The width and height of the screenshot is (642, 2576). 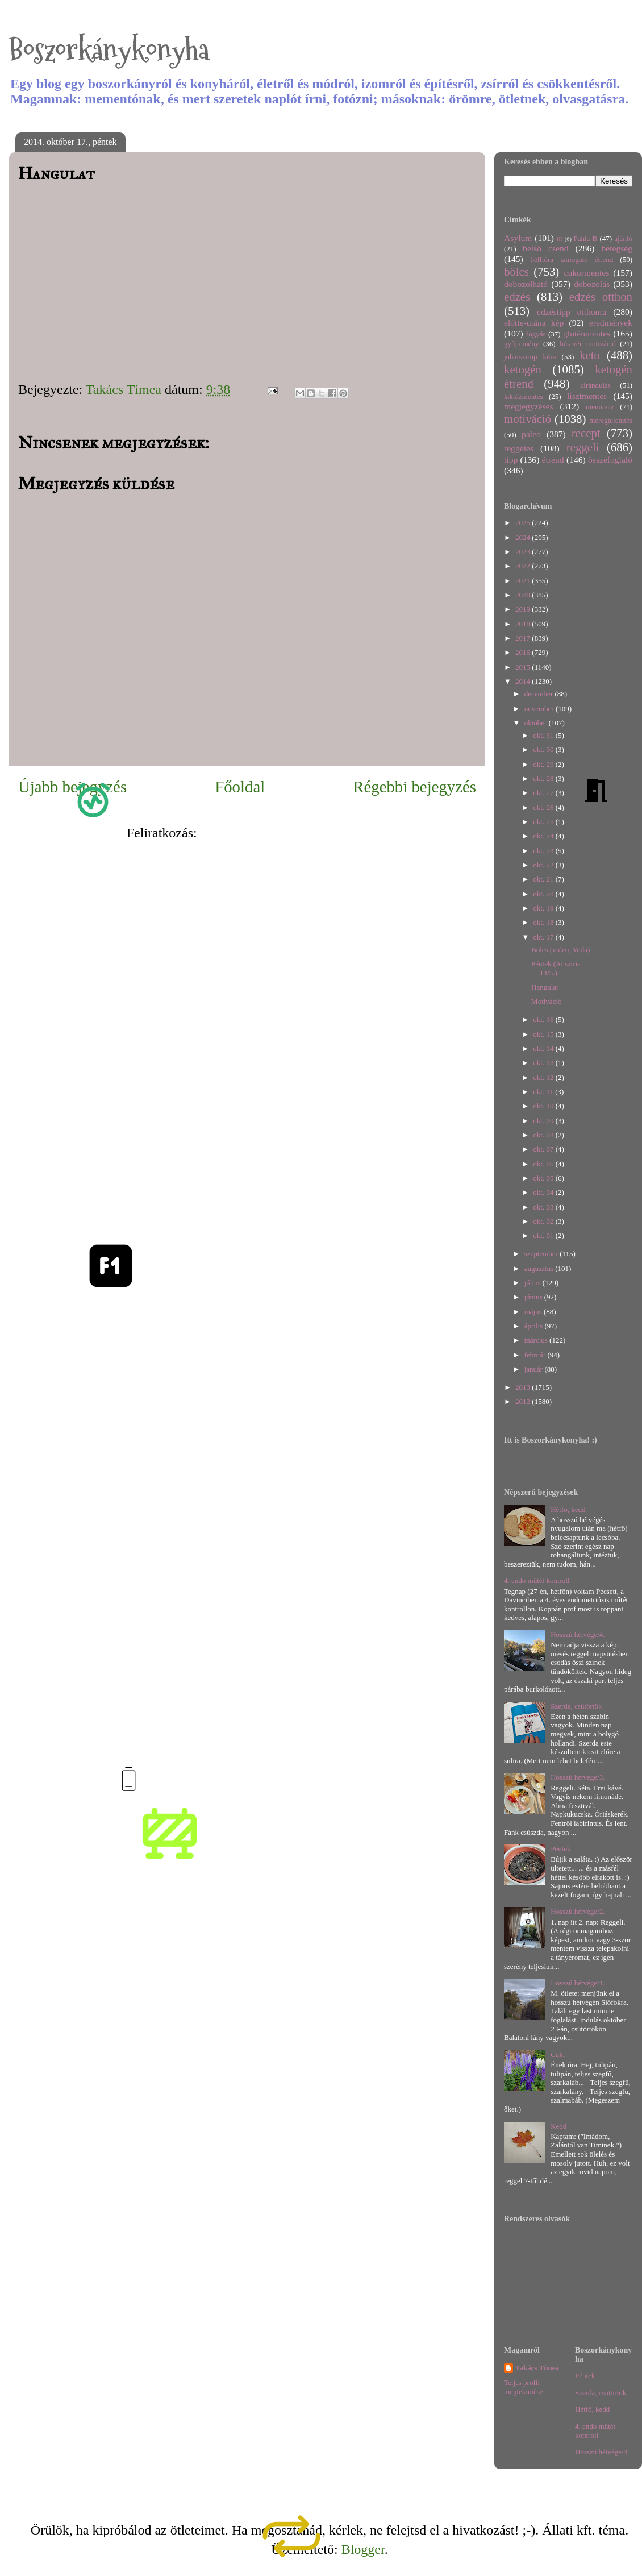 What do you see at coordinates (596, 791) in the screenshot?
I see `access meeting room booking` at bounding box center [596, 791].